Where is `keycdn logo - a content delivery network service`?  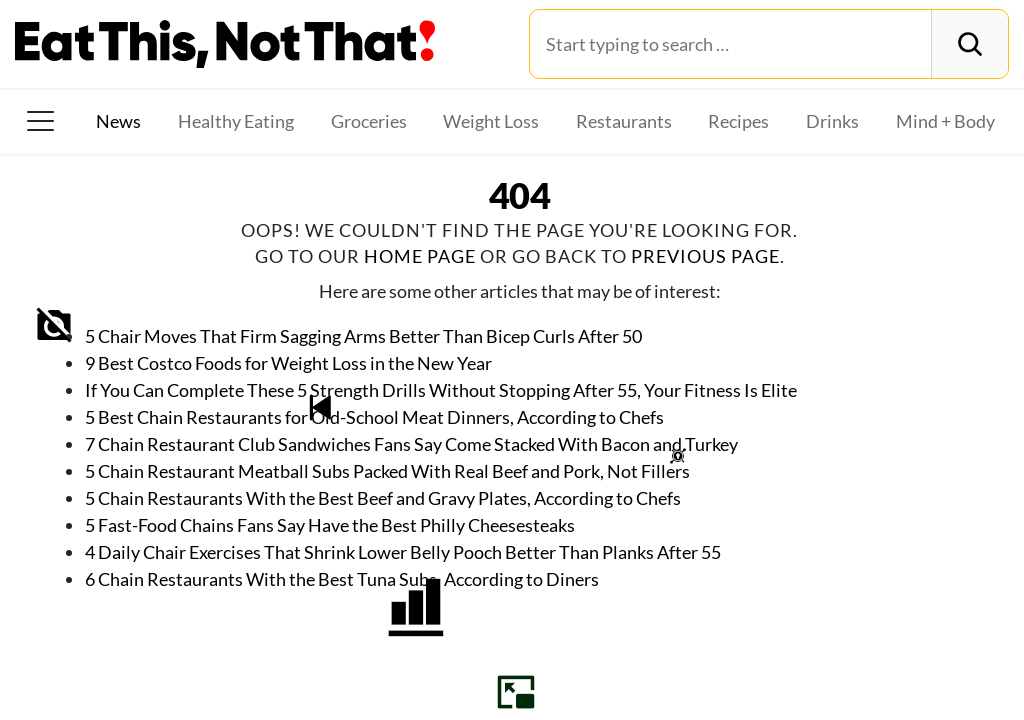
keycdn logo - a content delivery network service is located at coordinates (678, 456).